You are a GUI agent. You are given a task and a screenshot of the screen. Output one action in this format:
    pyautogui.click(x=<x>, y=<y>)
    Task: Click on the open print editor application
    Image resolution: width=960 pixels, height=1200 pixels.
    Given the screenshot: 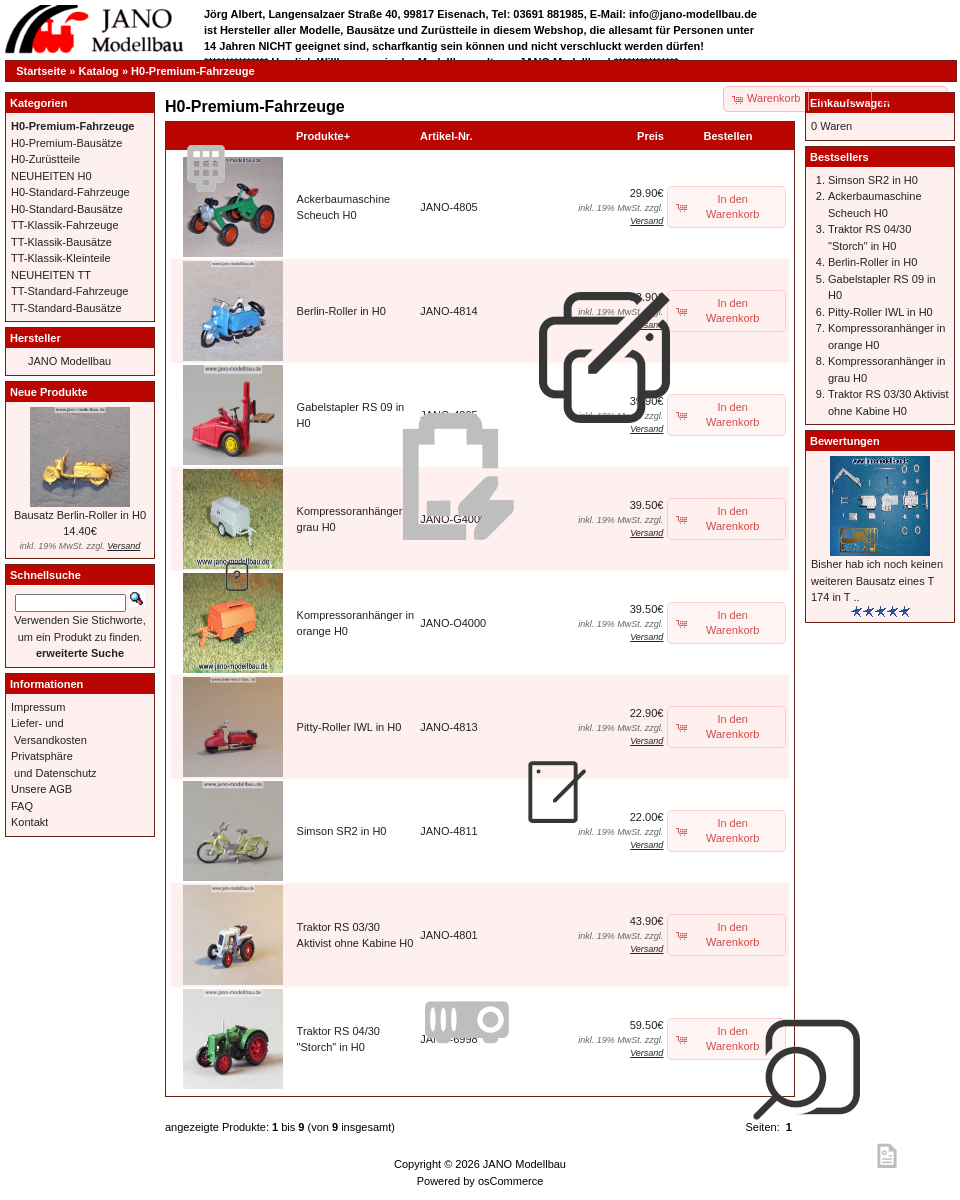 What is the action you would take?
    pyautogui.click(x=604, y=357)
    